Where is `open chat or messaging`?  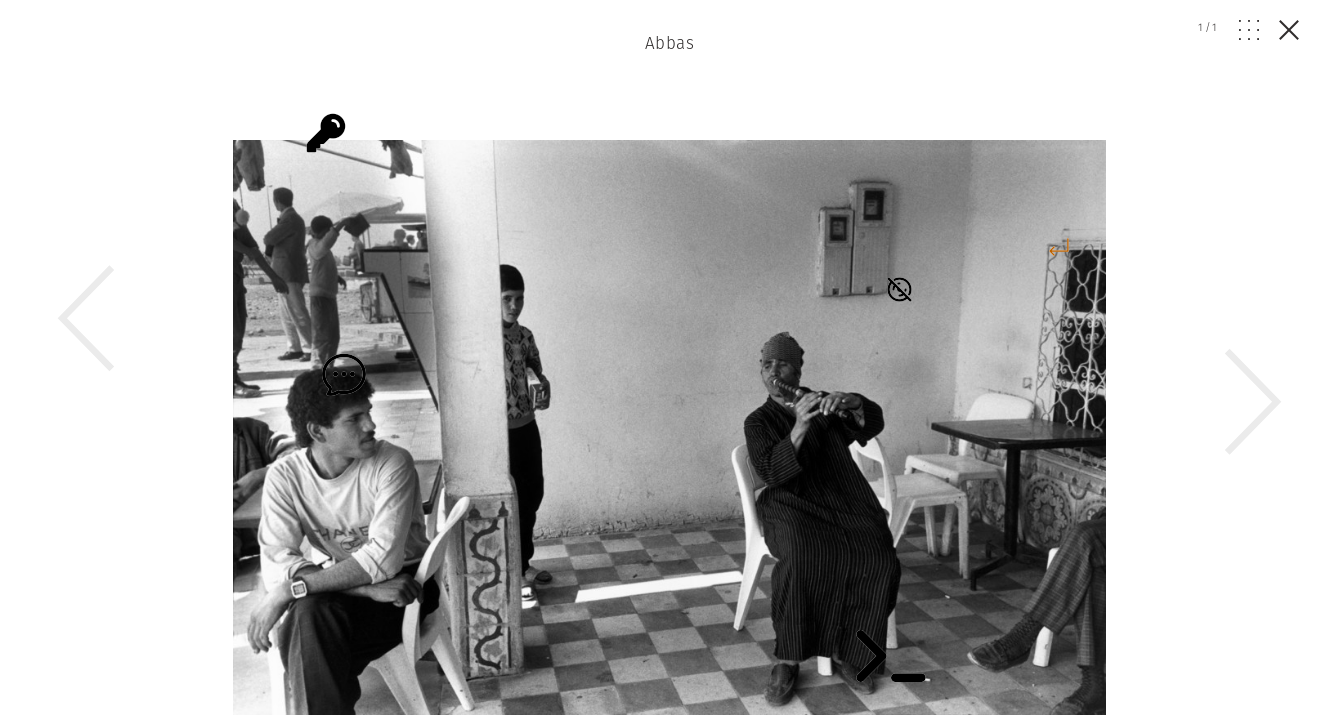
open chat or messaging is located at coordinates (344, 374).